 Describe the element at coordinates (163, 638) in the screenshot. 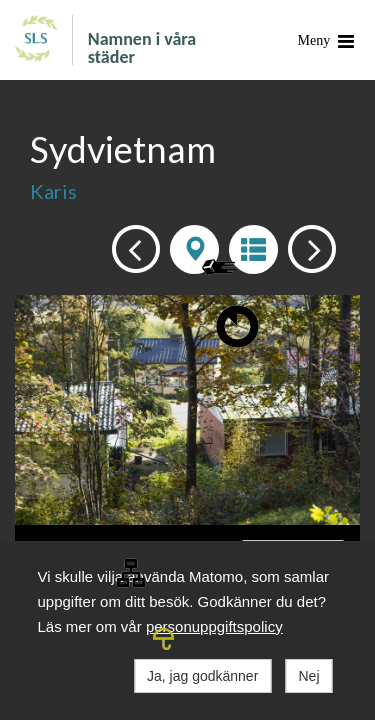

I see `view weather forecast or rain conditions` at that location.